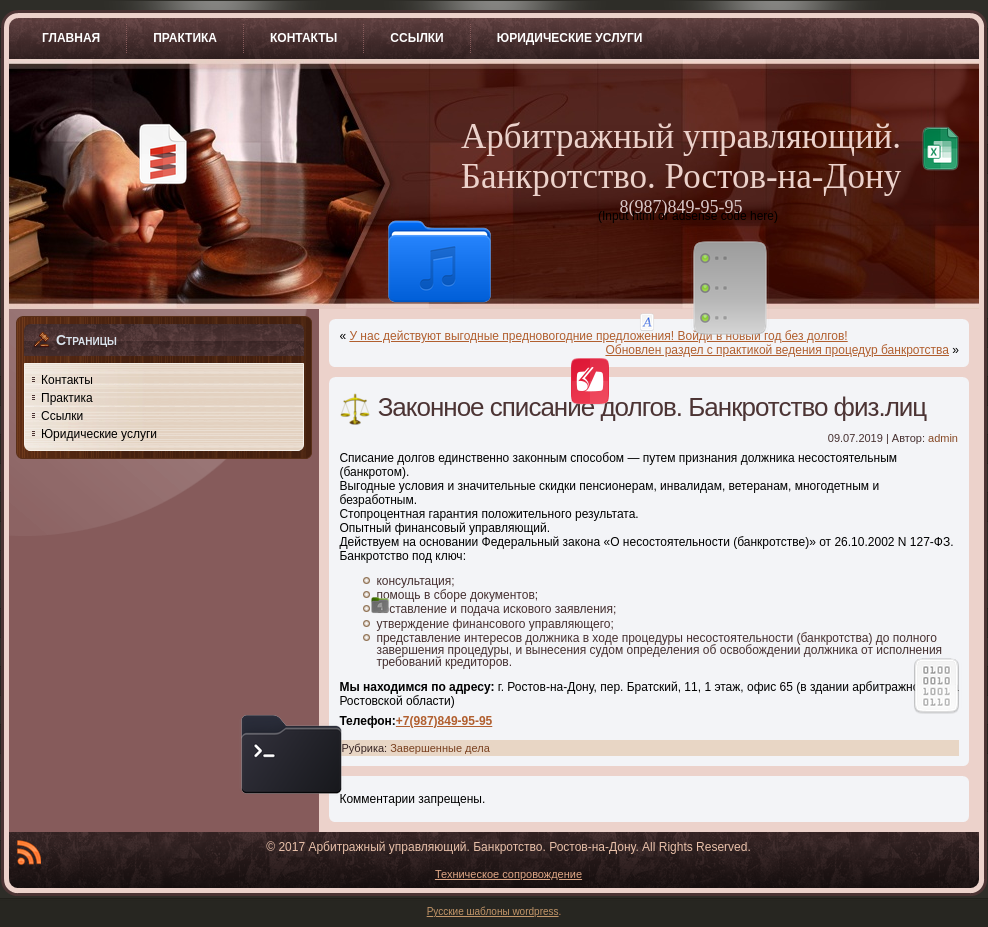 The height and width of the screenshot is (927, 988). I want to click on a scala programming language source file, so click(163, 154).